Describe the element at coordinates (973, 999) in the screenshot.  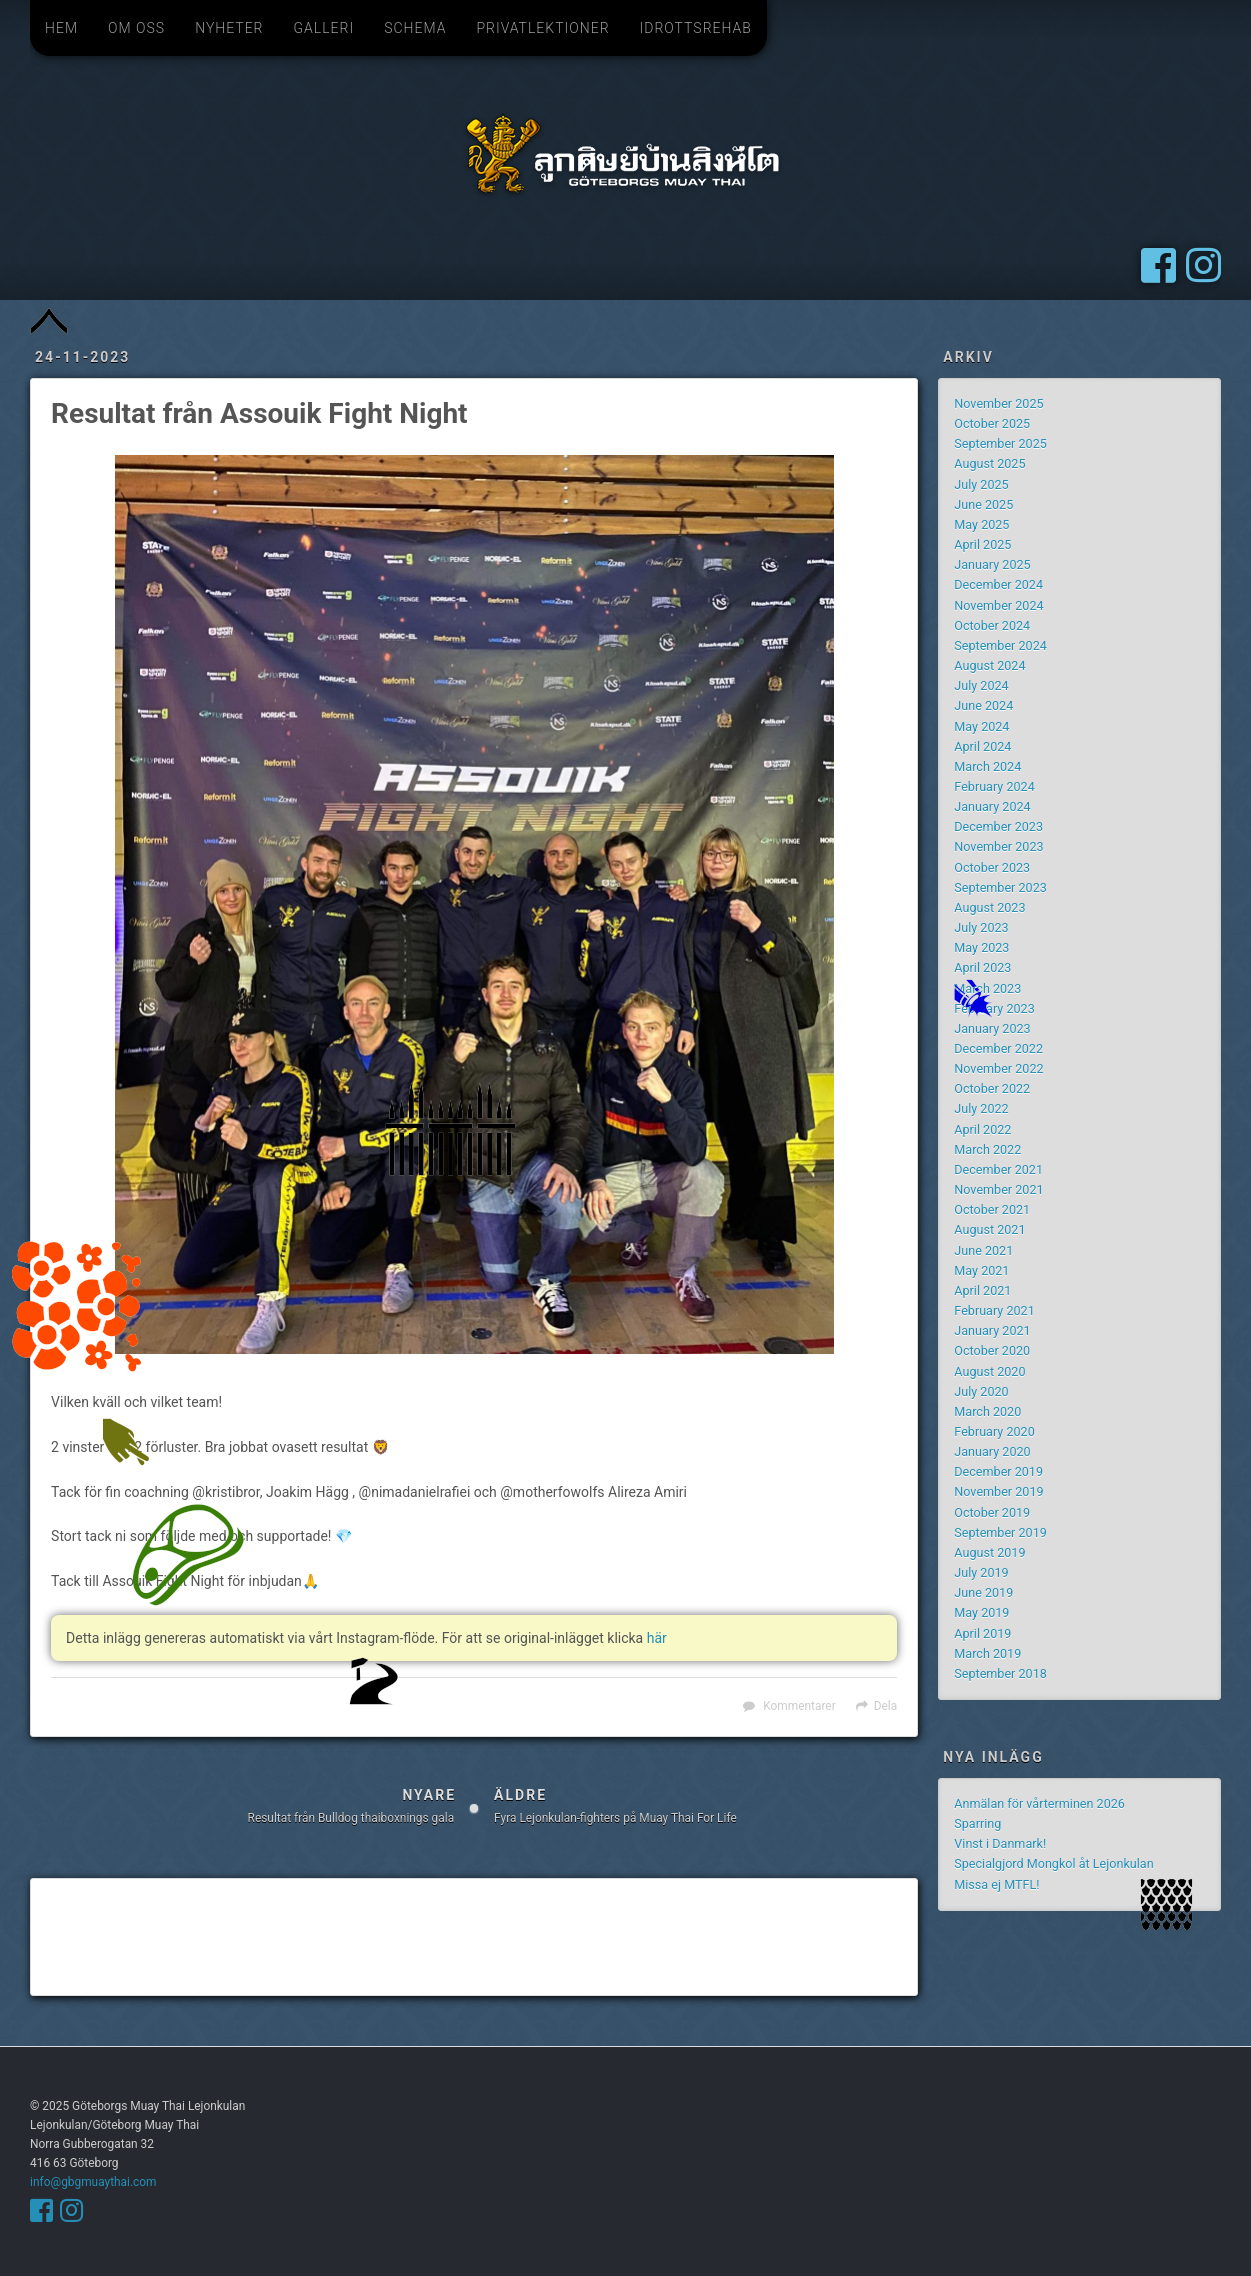
I see `fire cannon or launch projectile` at that location.